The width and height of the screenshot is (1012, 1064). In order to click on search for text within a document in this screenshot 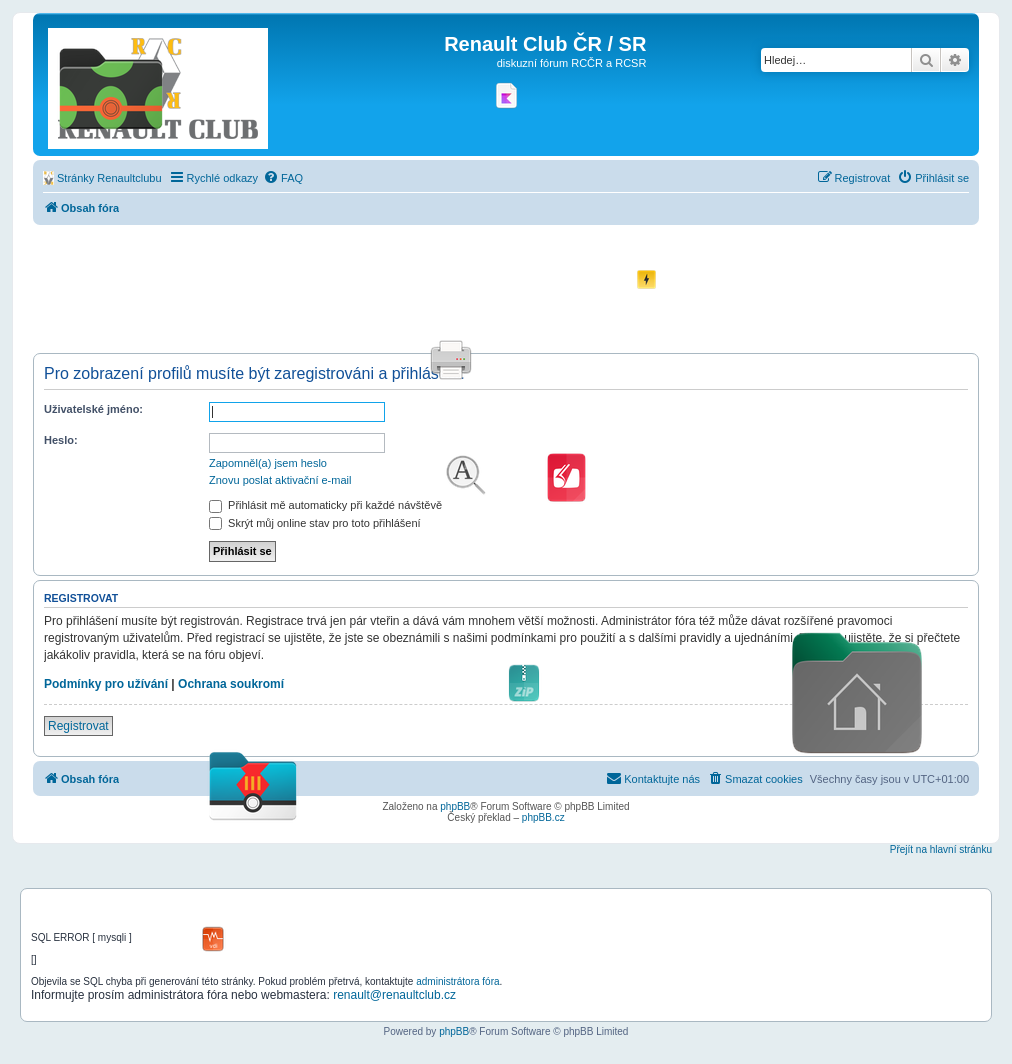, I will do `click(465, 474)`.